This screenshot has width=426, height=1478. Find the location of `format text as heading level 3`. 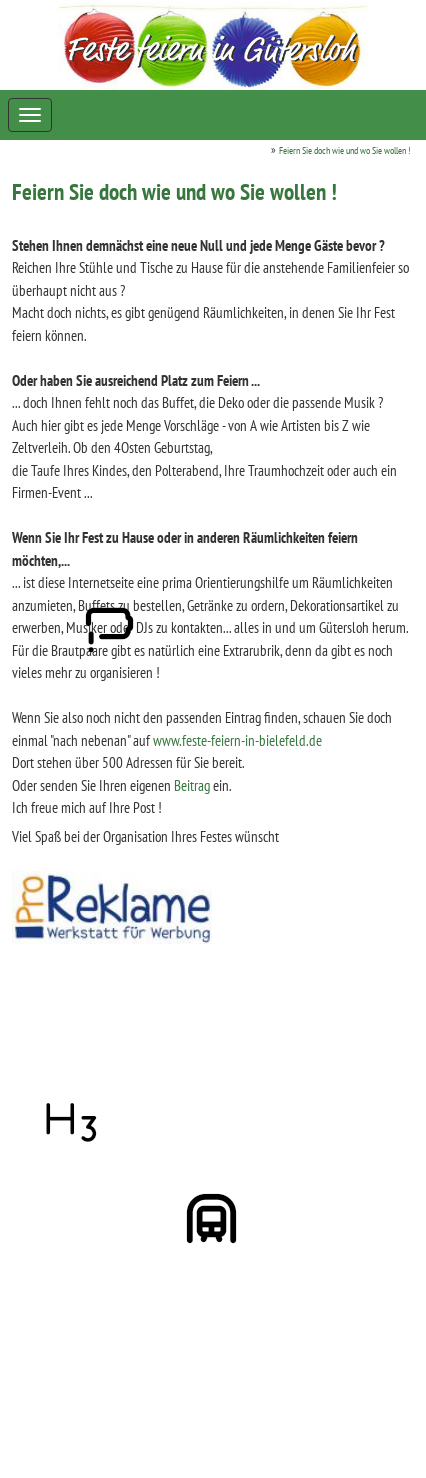

format text as heading level 3 is located at coordinates (68, 1121).